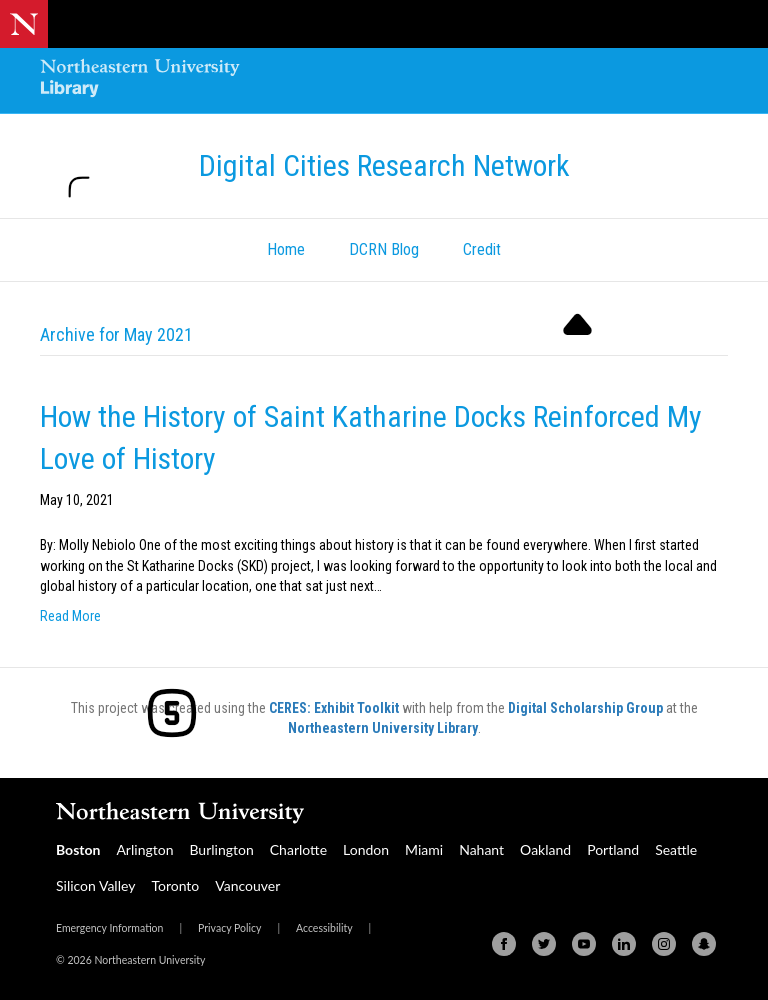 This screenshot has width=768, height=1000. I want to click on scroll to top of page, so click(577, 325).